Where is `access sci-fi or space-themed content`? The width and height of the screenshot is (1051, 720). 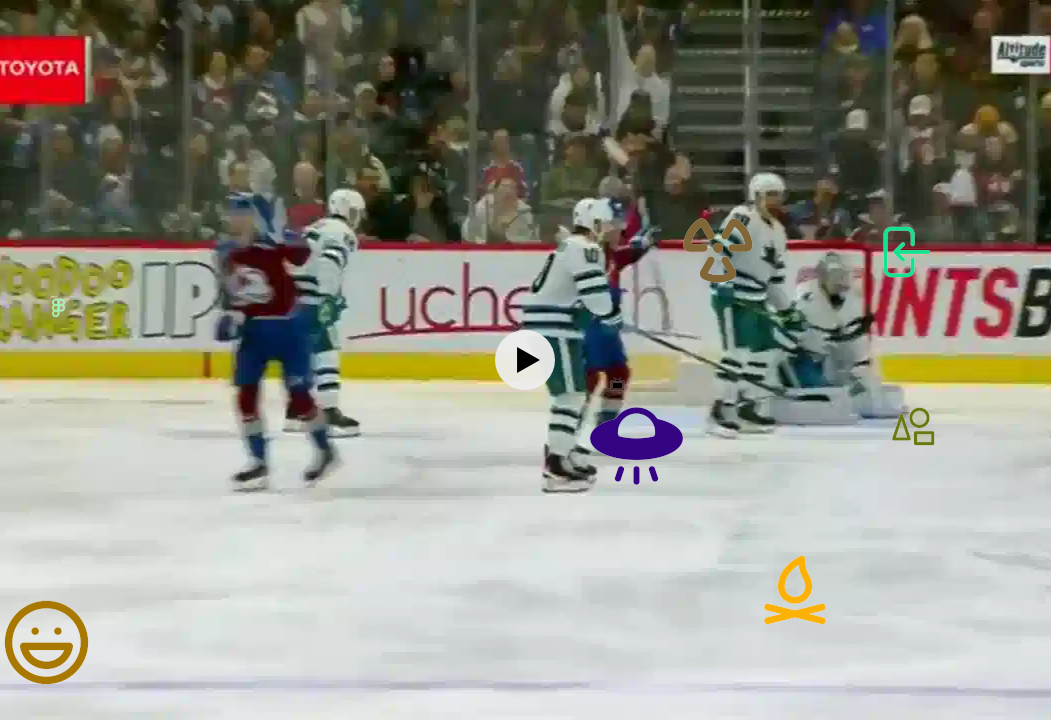
access sci-fi or space-themed content is located at coordinates (636, 444).